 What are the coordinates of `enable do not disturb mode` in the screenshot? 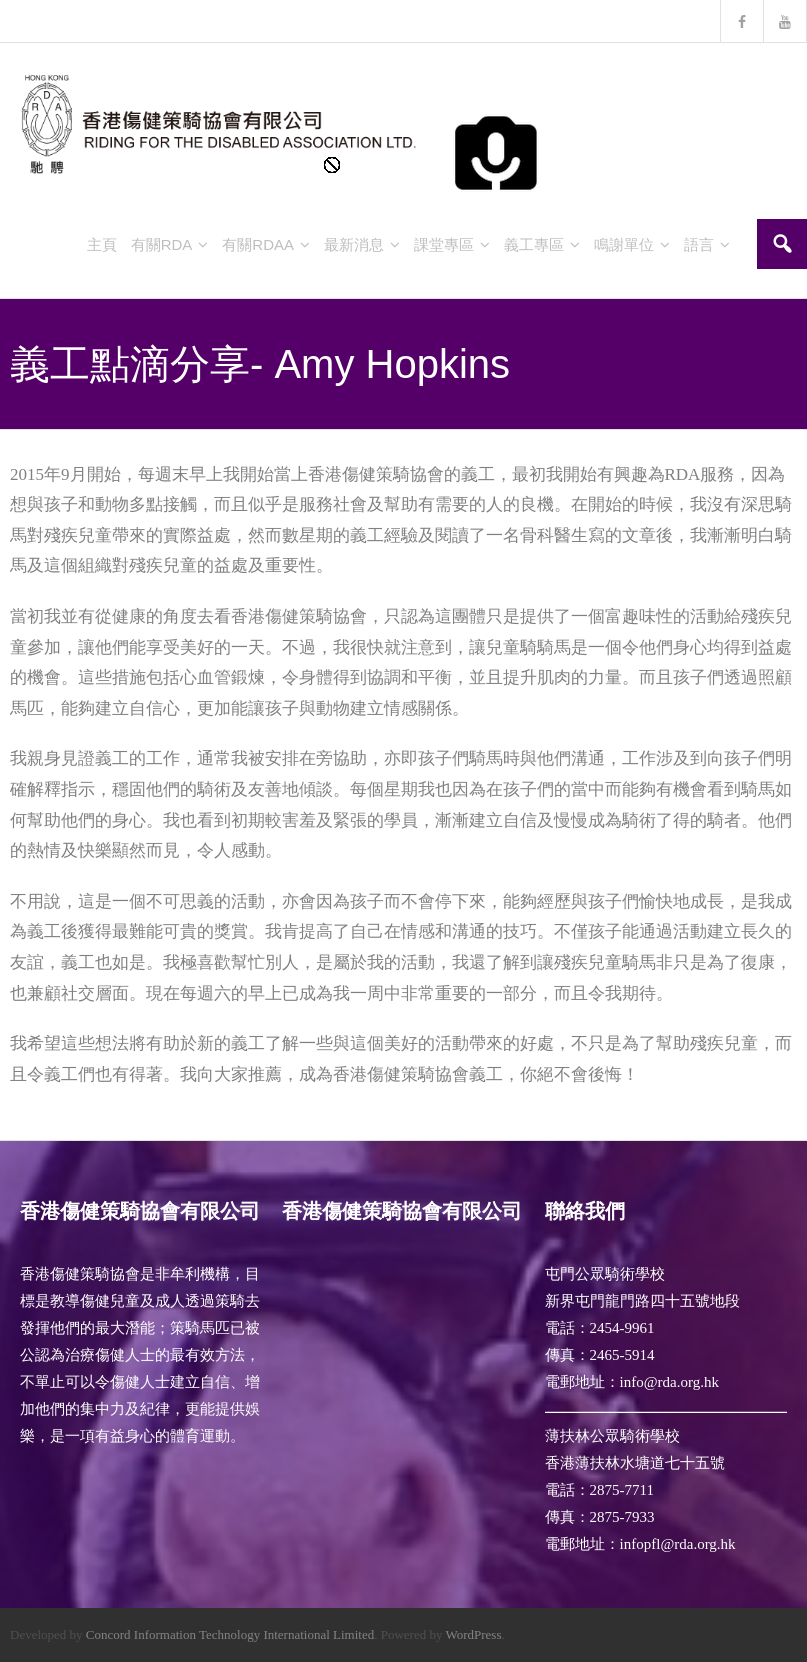 It's located at (332, 165).